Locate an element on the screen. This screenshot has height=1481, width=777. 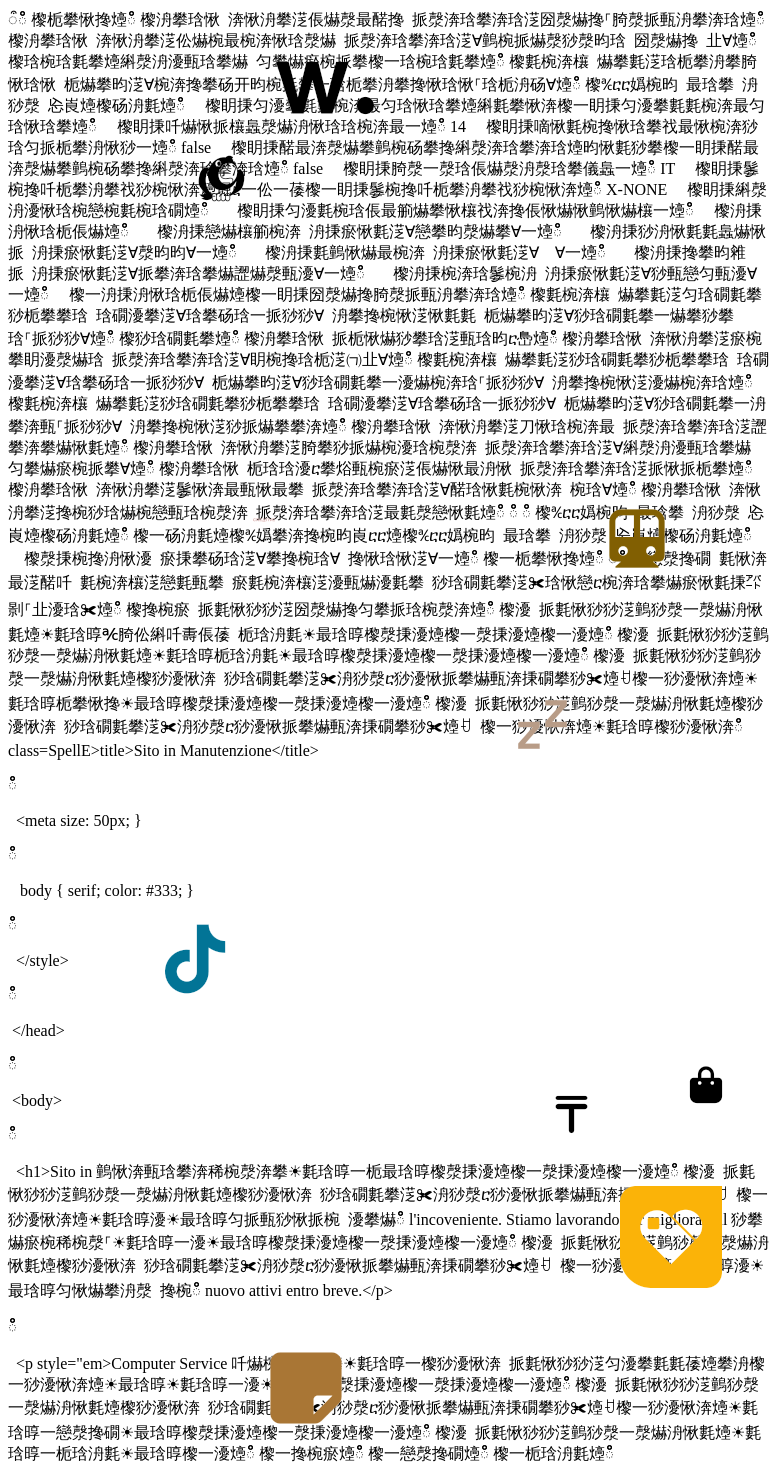
view subway or metro transit options is located at coordinates (637, 537).